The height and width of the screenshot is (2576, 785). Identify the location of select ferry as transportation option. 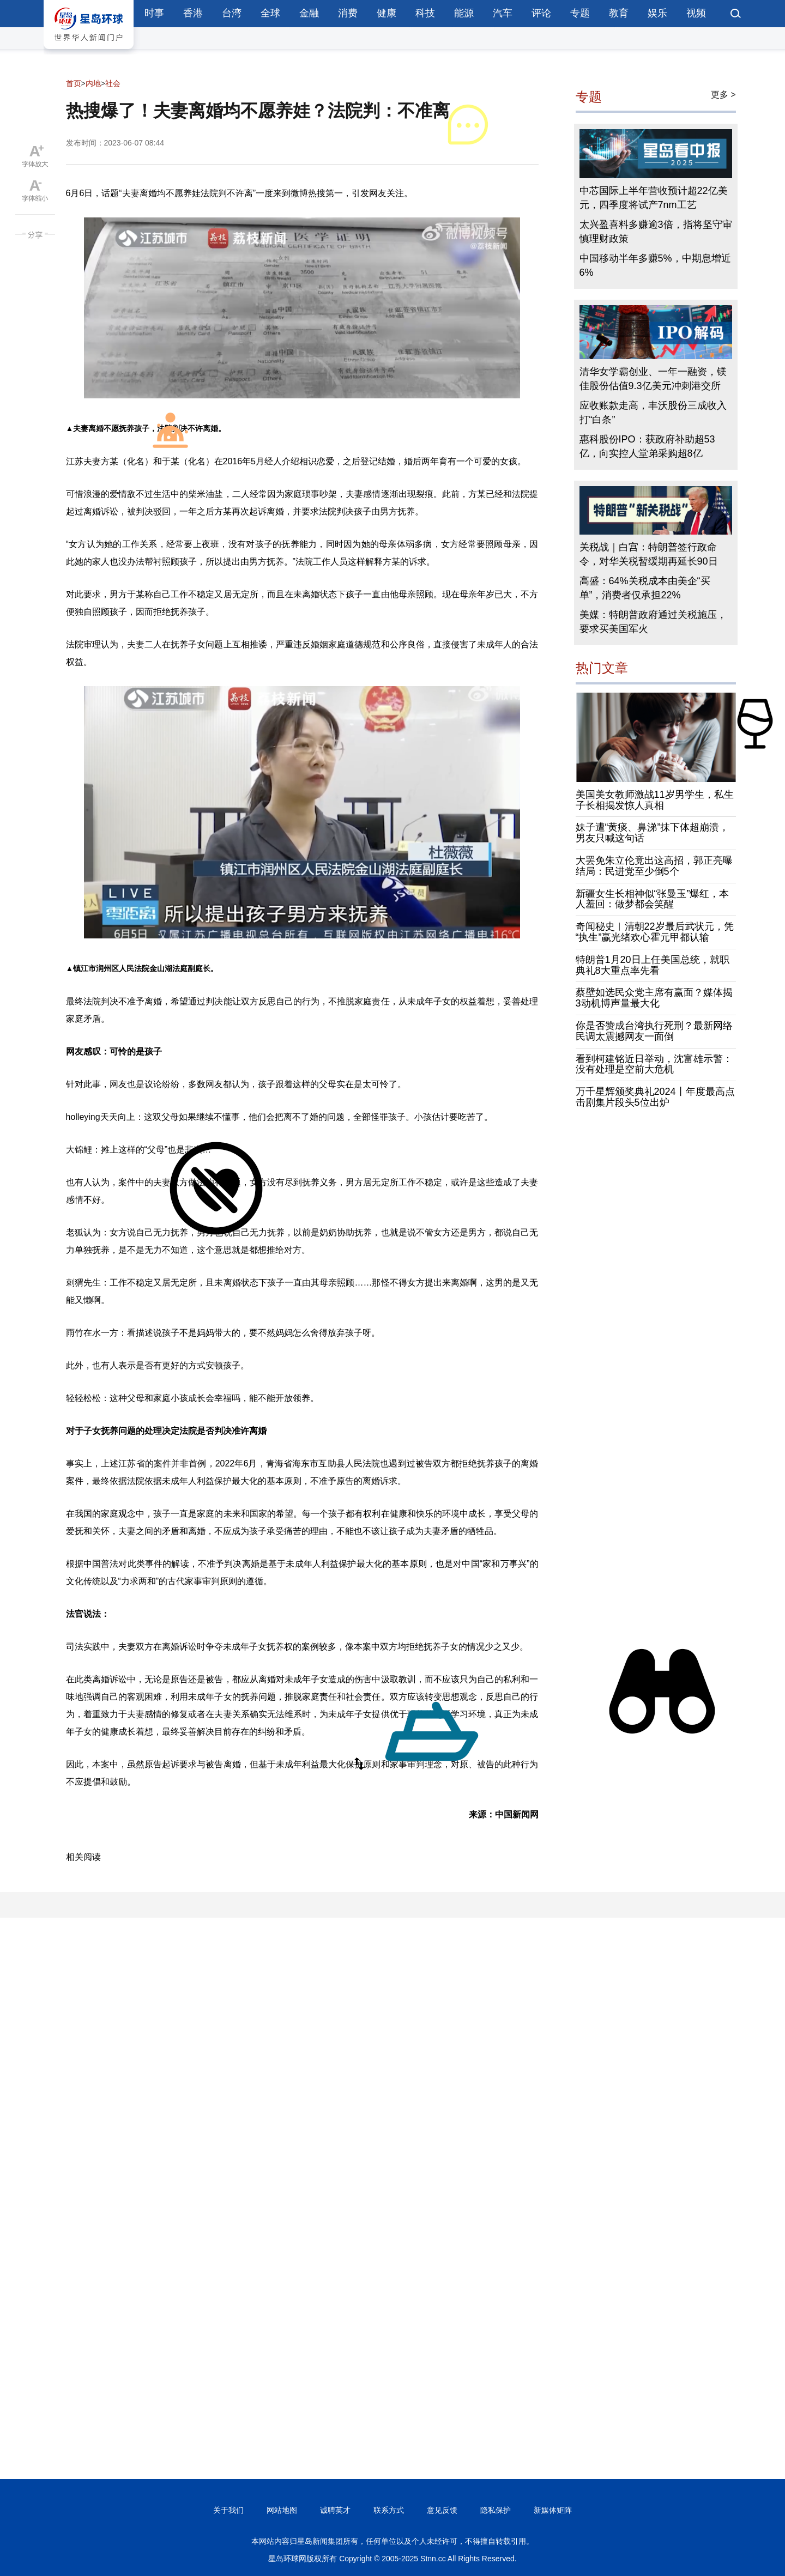
(432, 1731).